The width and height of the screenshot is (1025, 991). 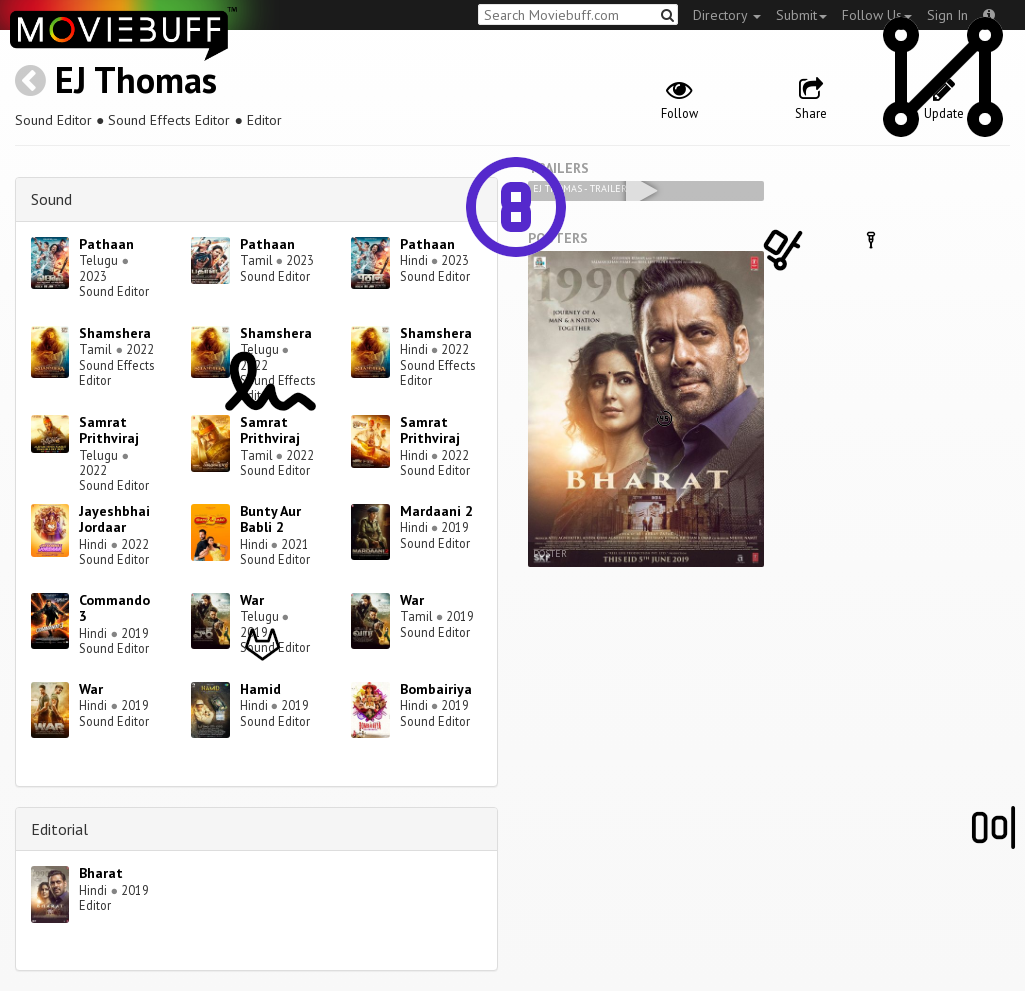 What do you see at coordinates (943, 77) in the screenshot?
I see `connect nodes or data points` at bounding box center [943, 77].